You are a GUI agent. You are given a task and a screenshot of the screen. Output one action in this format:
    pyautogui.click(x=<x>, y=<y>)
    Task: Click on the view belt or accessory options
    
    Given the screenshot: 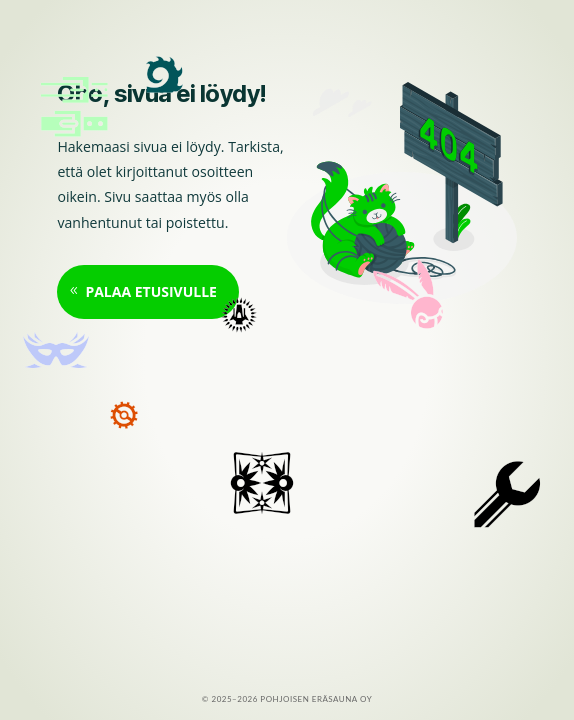 What is the action you would take?
    pyautogui.click(x=74, y=107)
    